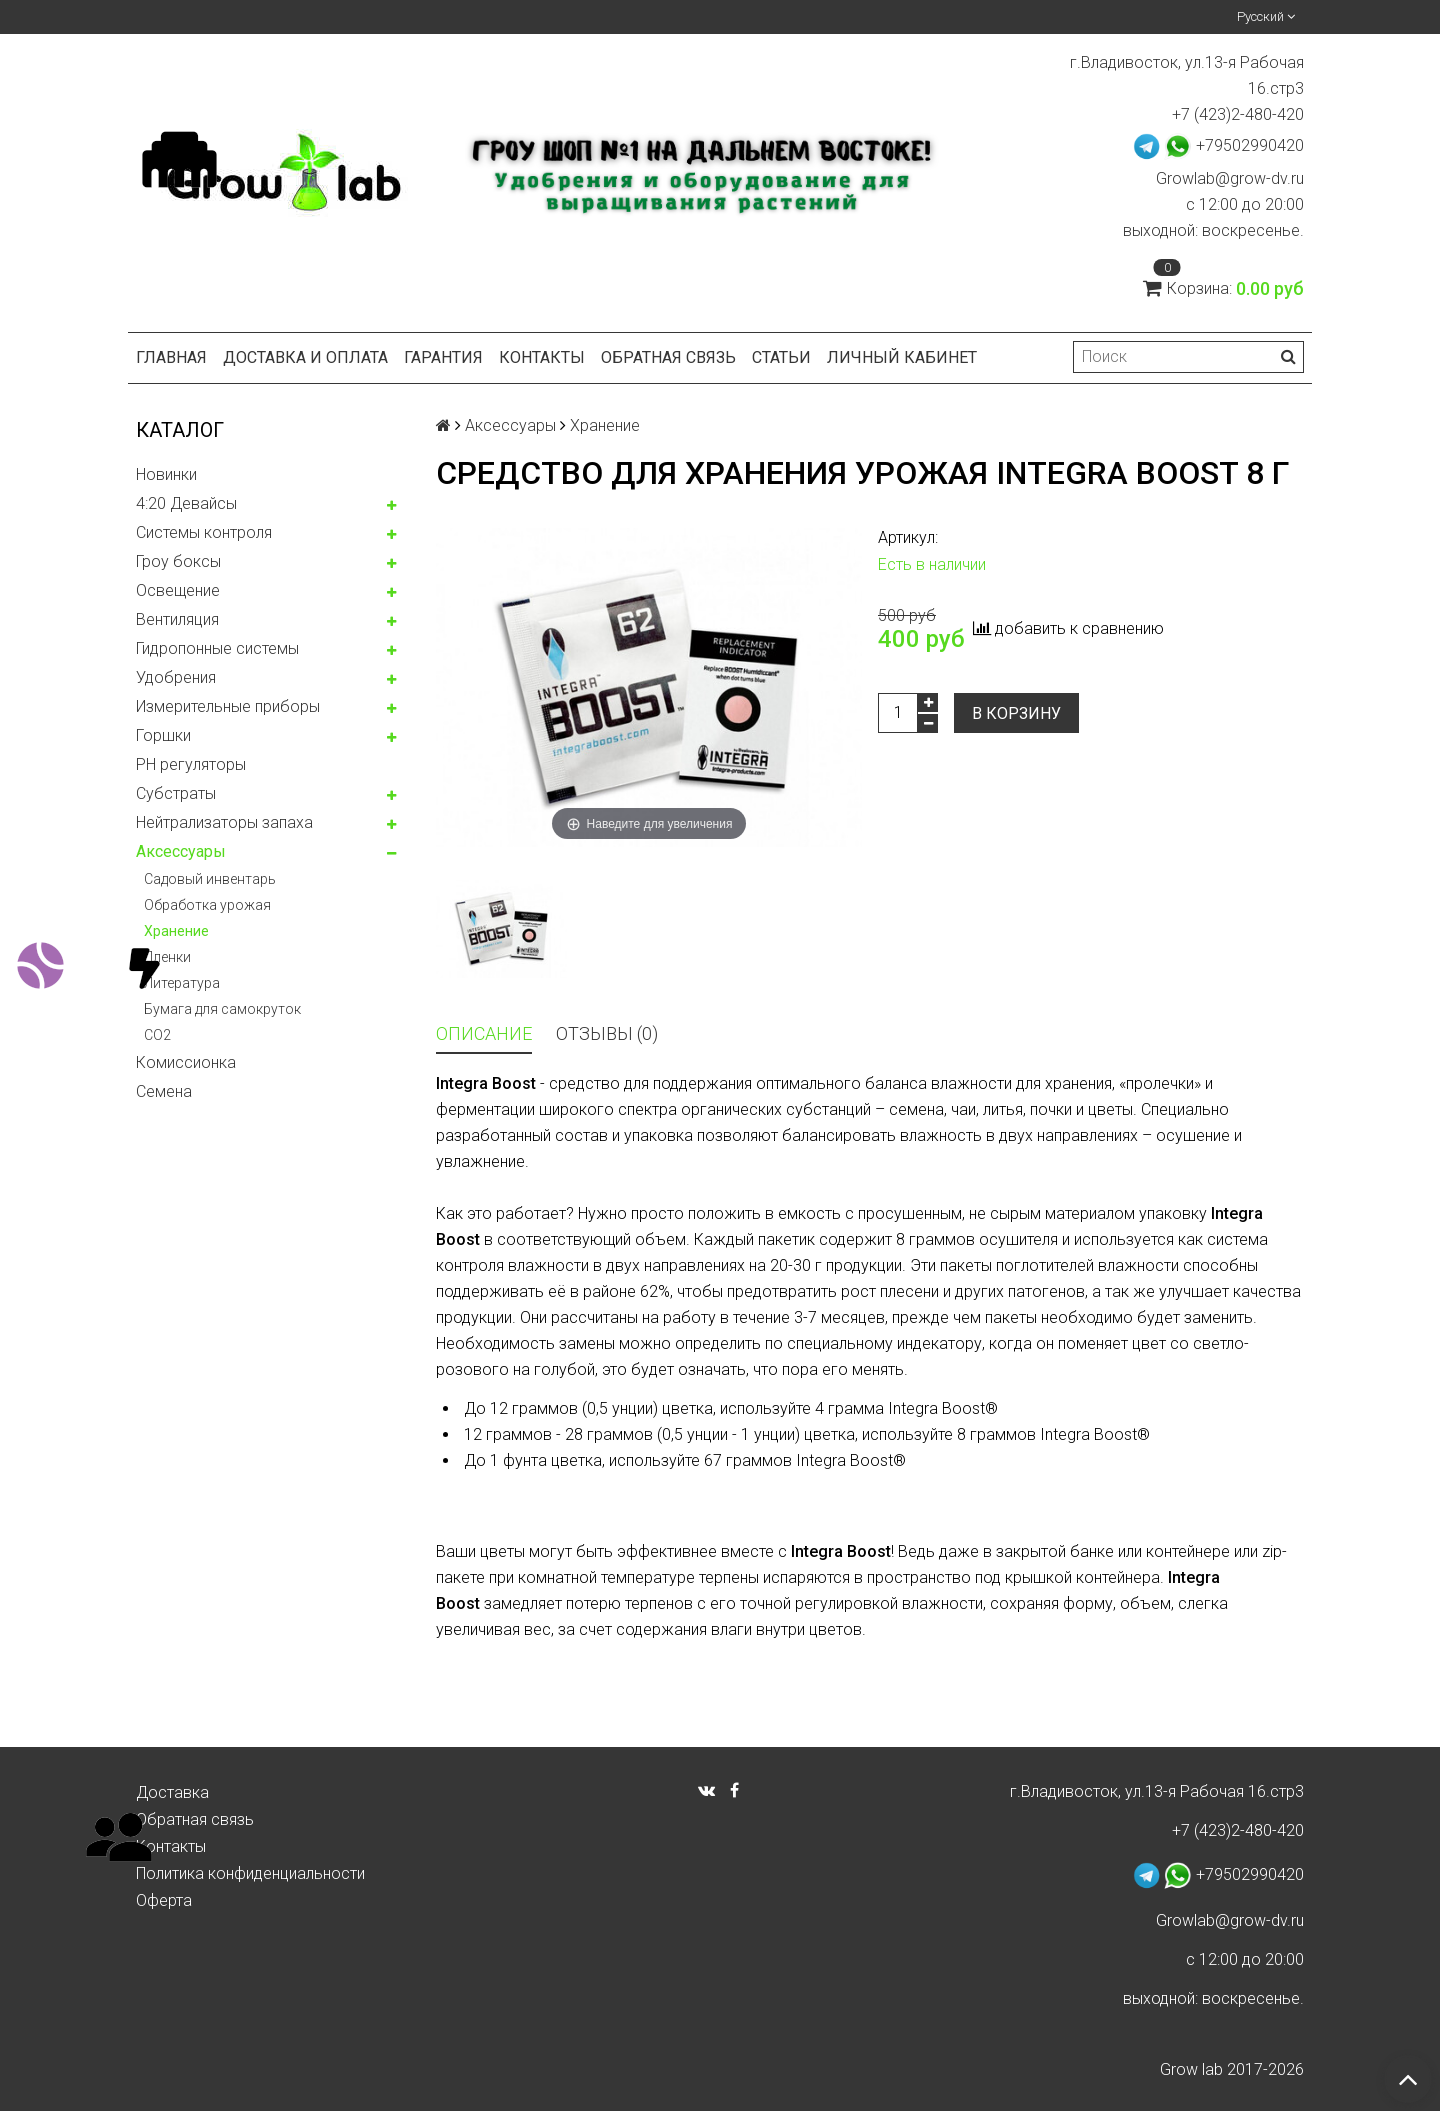  I want to click on indicates flash or quick action mode, so click(144, 968).